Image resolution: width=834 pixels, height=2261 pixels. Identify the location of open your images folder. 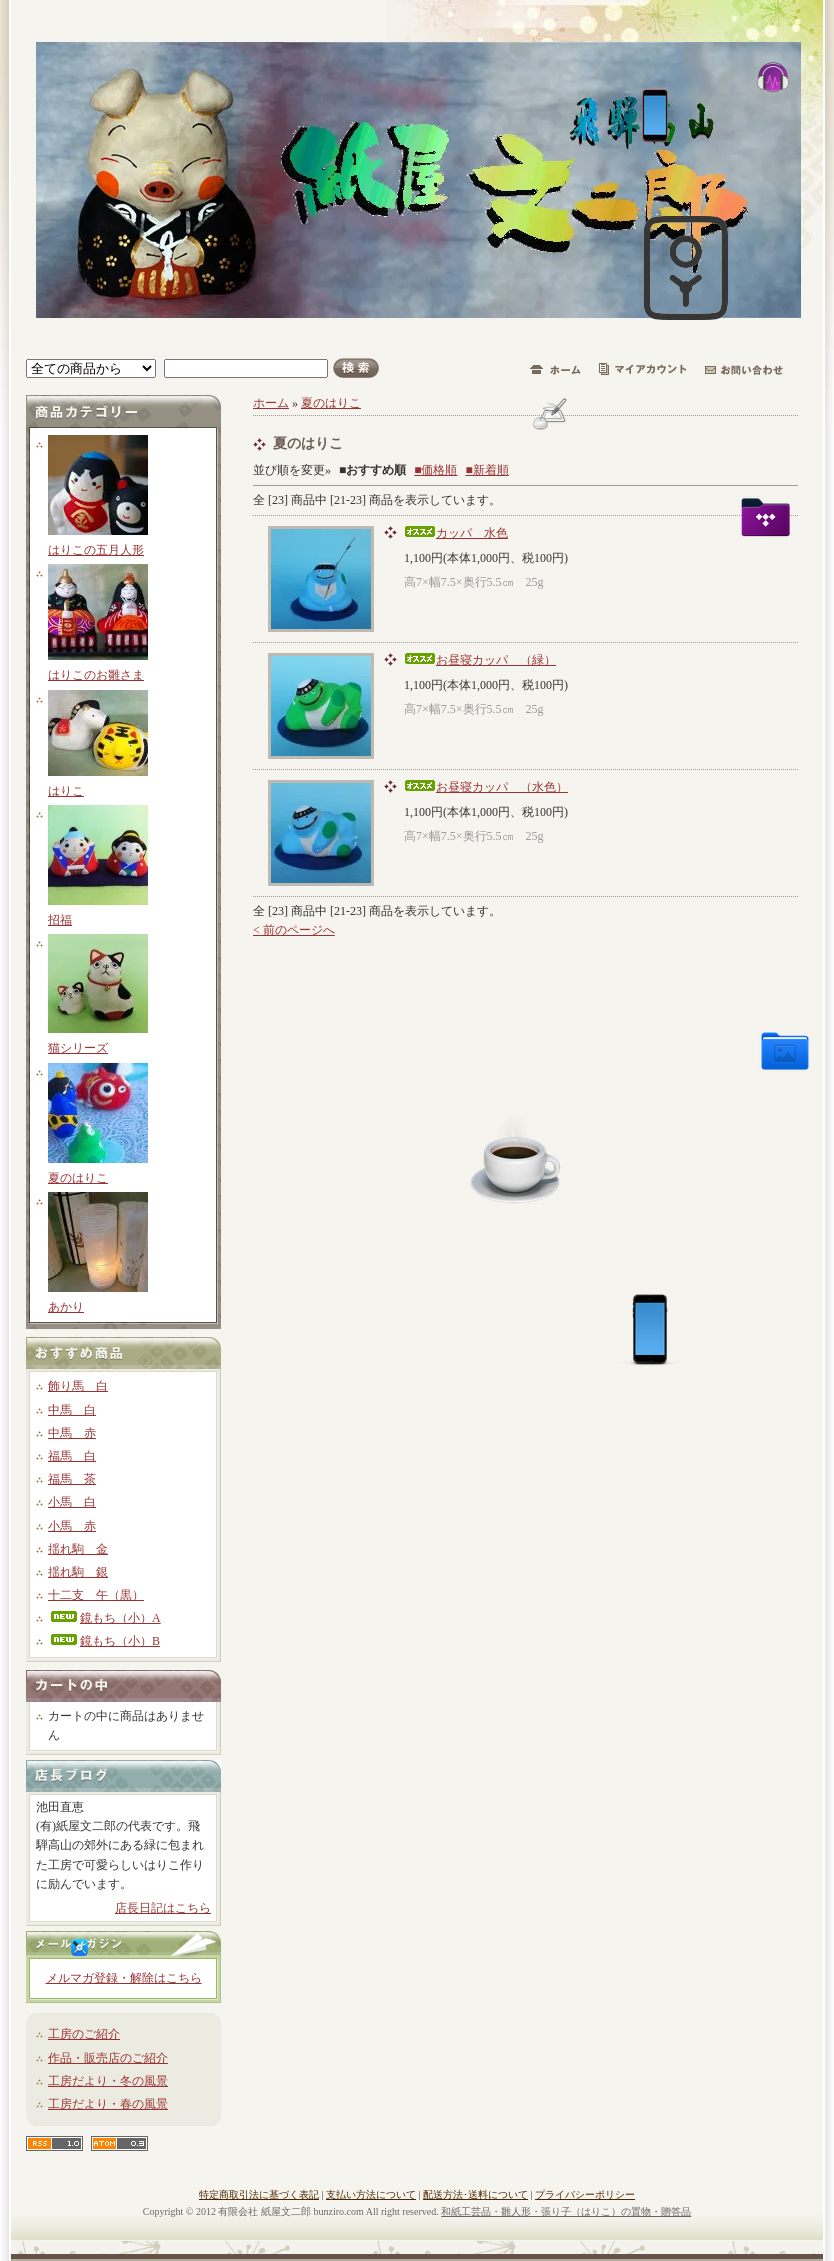
(785, 1051).